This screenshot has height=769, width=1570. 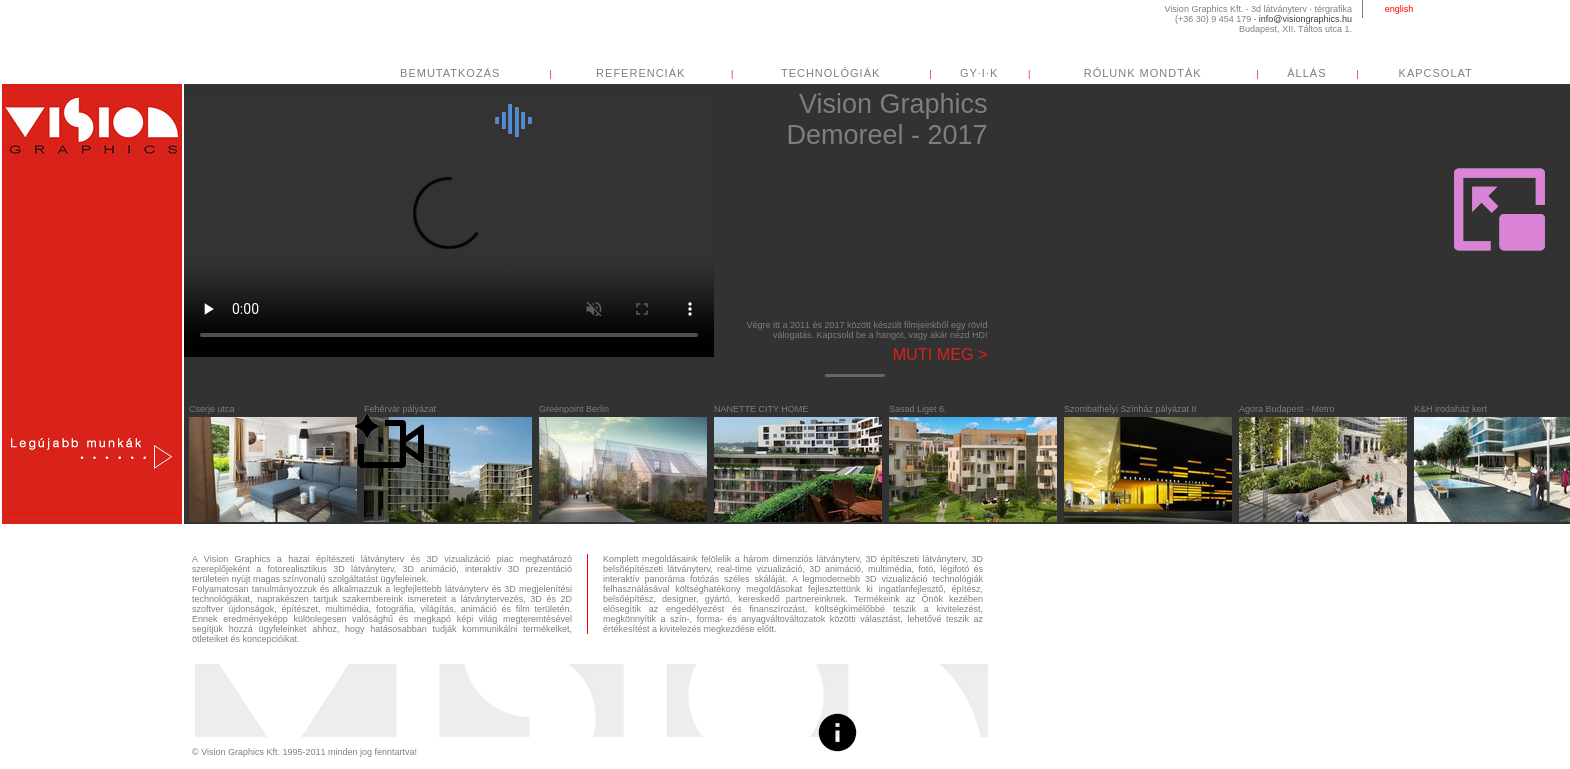 What do you see at coordinates (391, 444) in the screenshot?
I see `enable AI-powered video features` at bounding box center [391, 444].